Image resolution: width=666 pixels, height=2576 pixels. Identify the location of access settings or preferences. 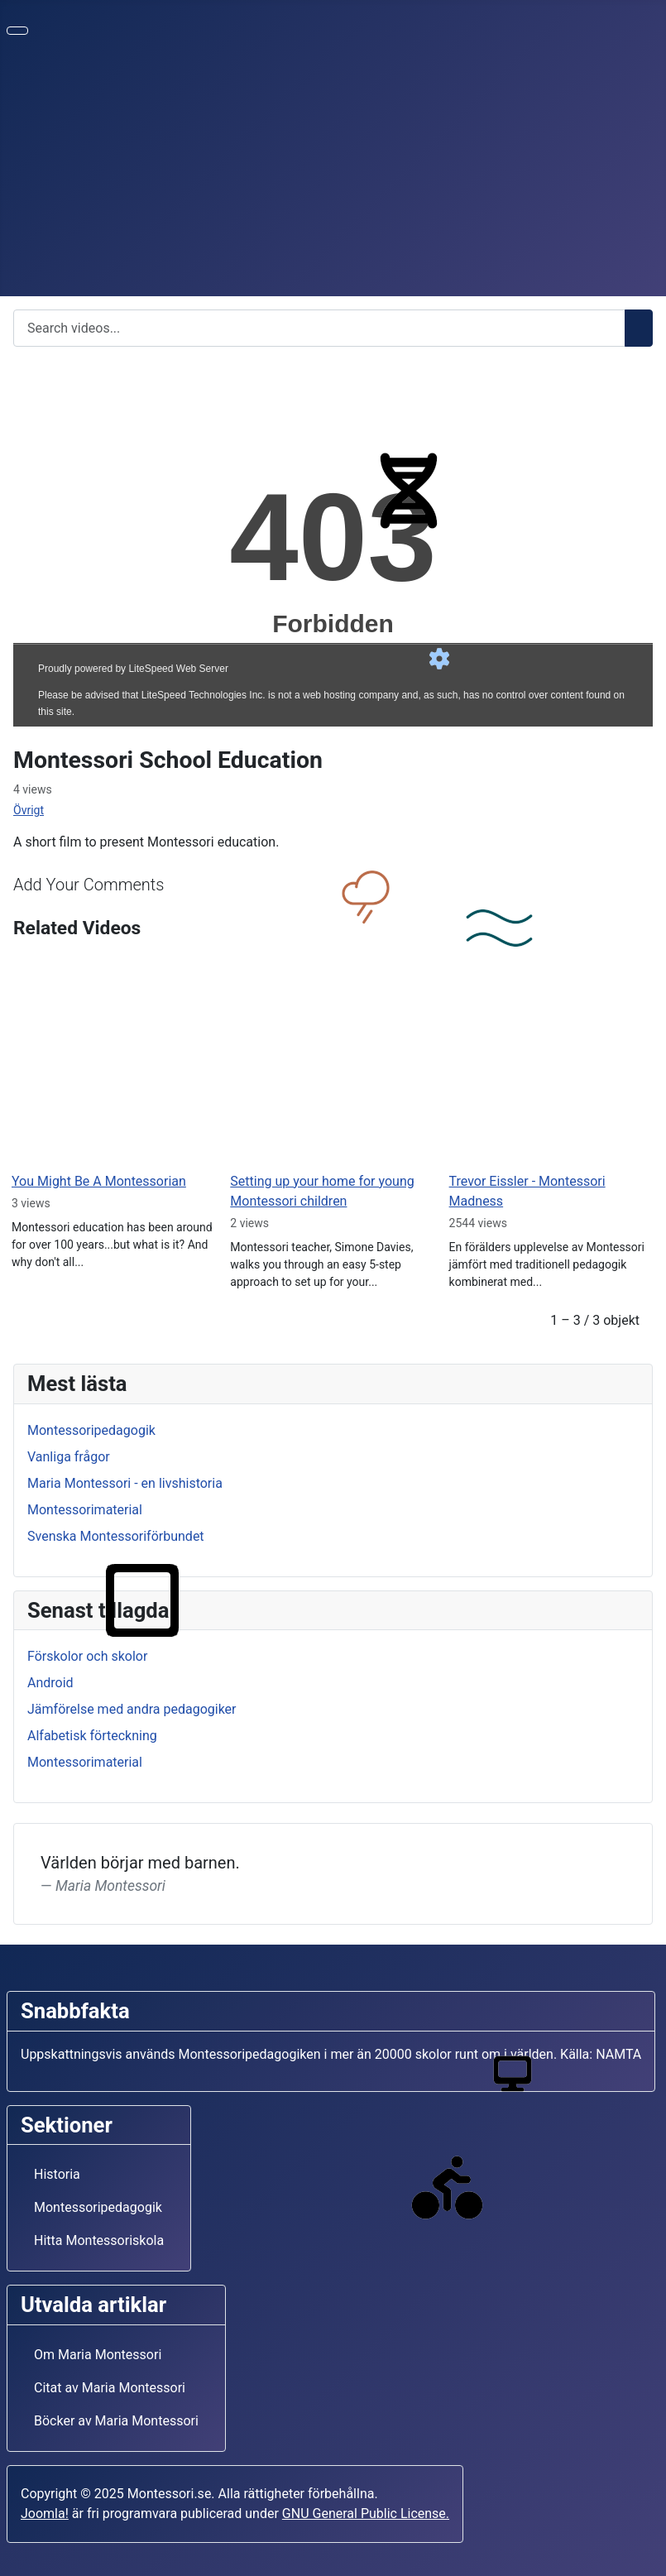
(439, 659).